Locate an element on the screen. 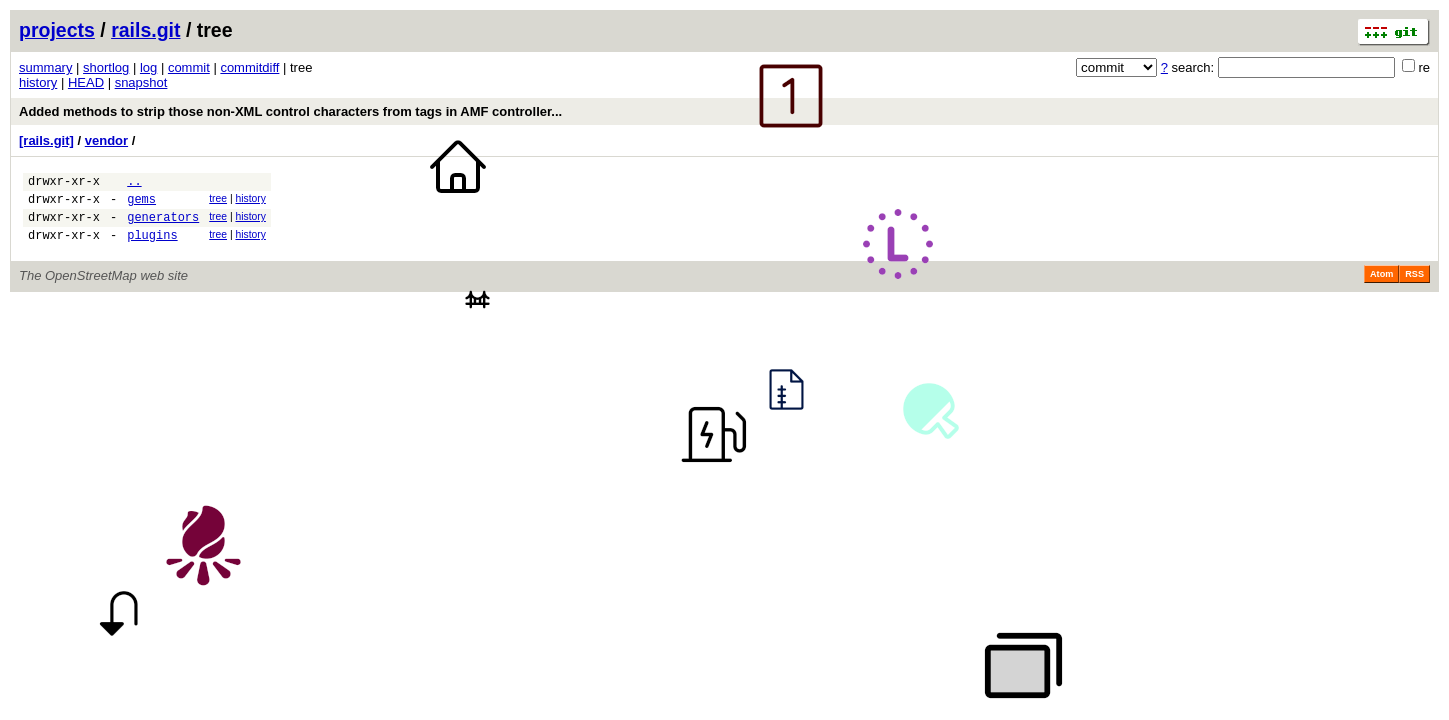 This screenshot has width=1449, height=720. indicates a loading or processing state is located at coordinates (898, 244).